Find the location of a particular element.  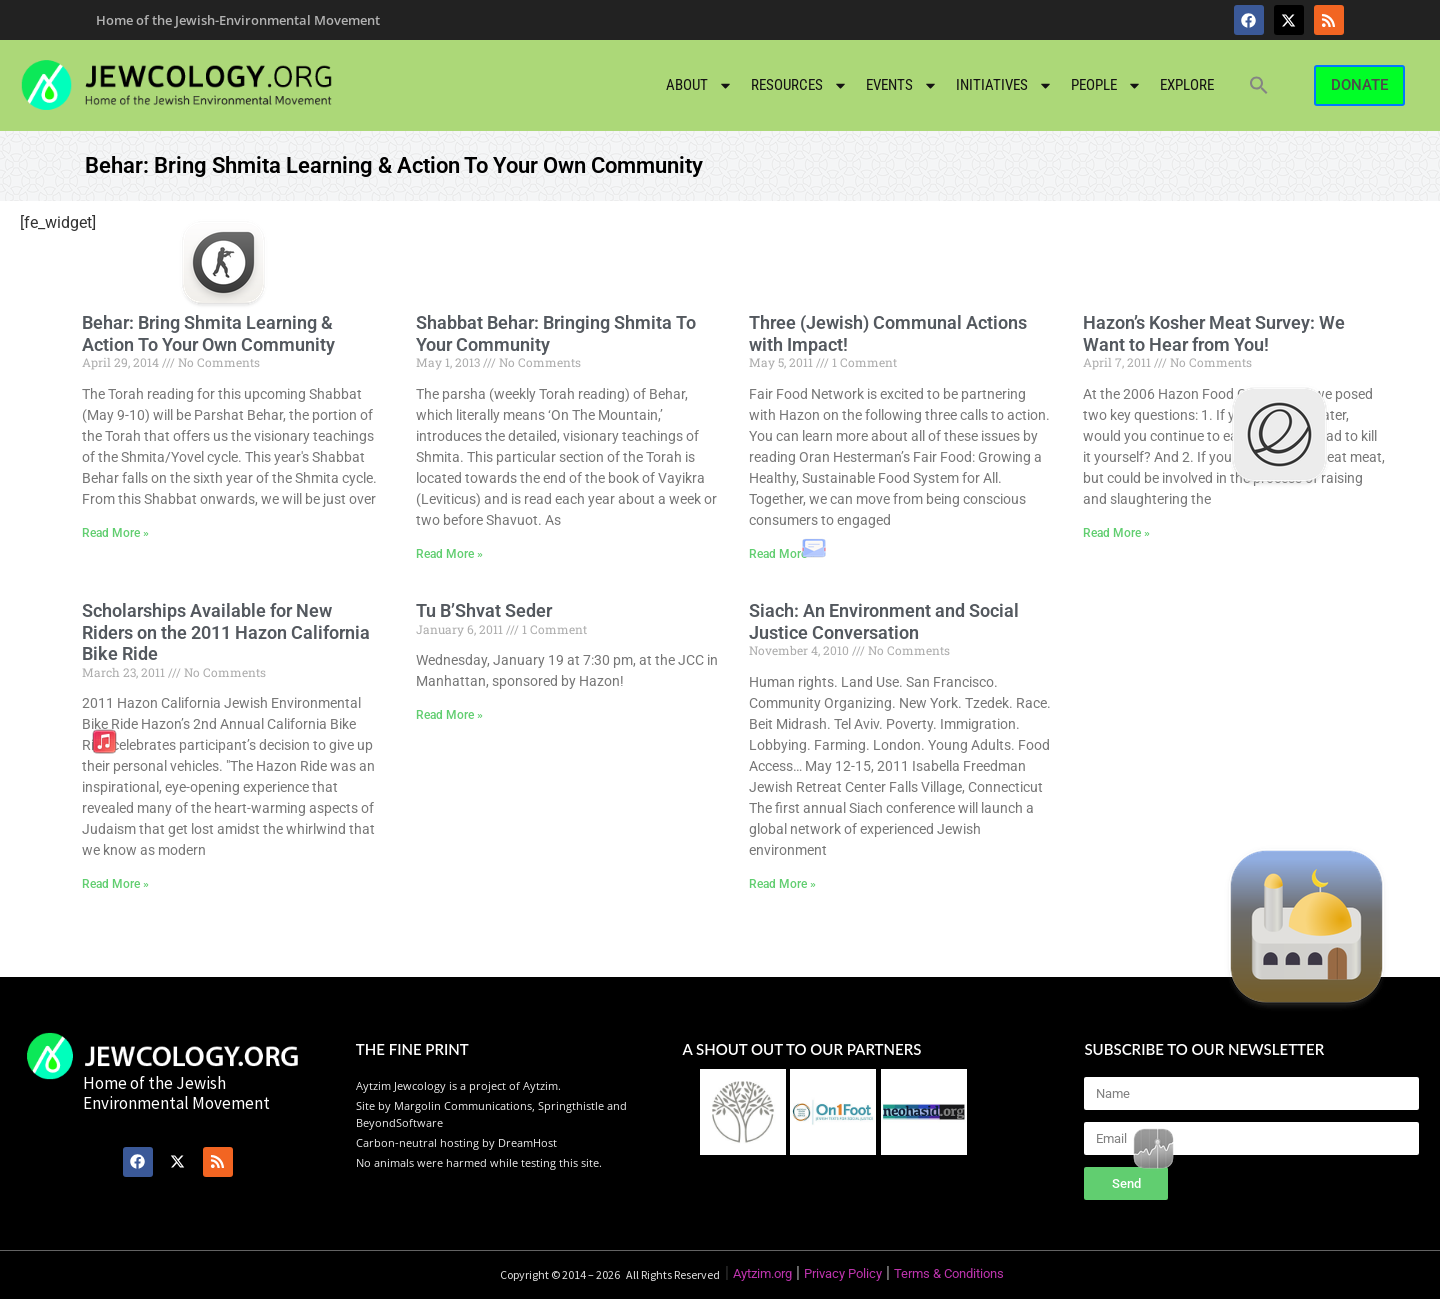

open the vaktisalah islamic prayer times app is located at coordinates (1306, 926).